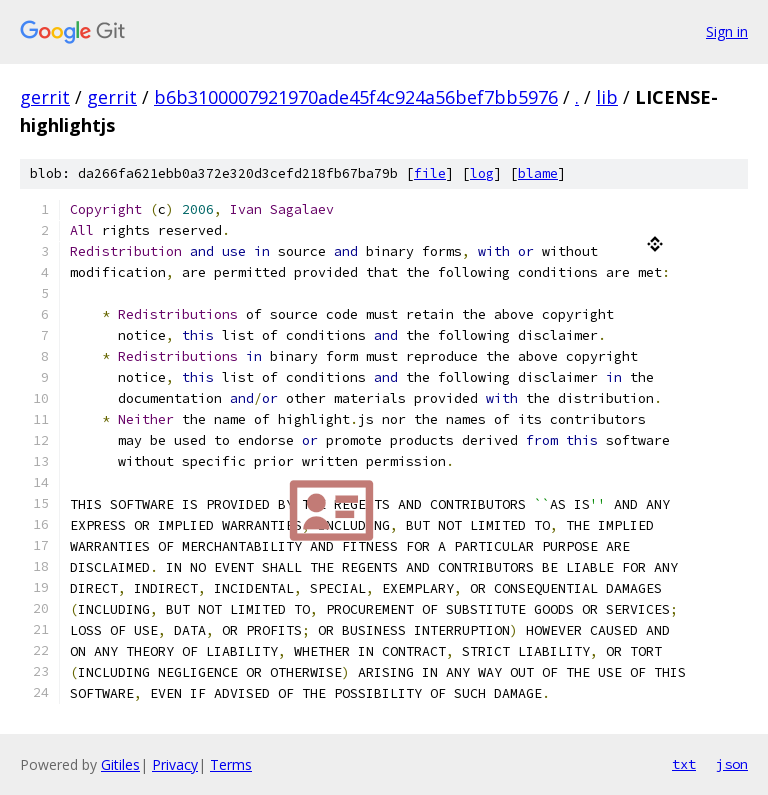 The image size is (768, 795). I want to click on view your profile or identification details, so click(331, 510).